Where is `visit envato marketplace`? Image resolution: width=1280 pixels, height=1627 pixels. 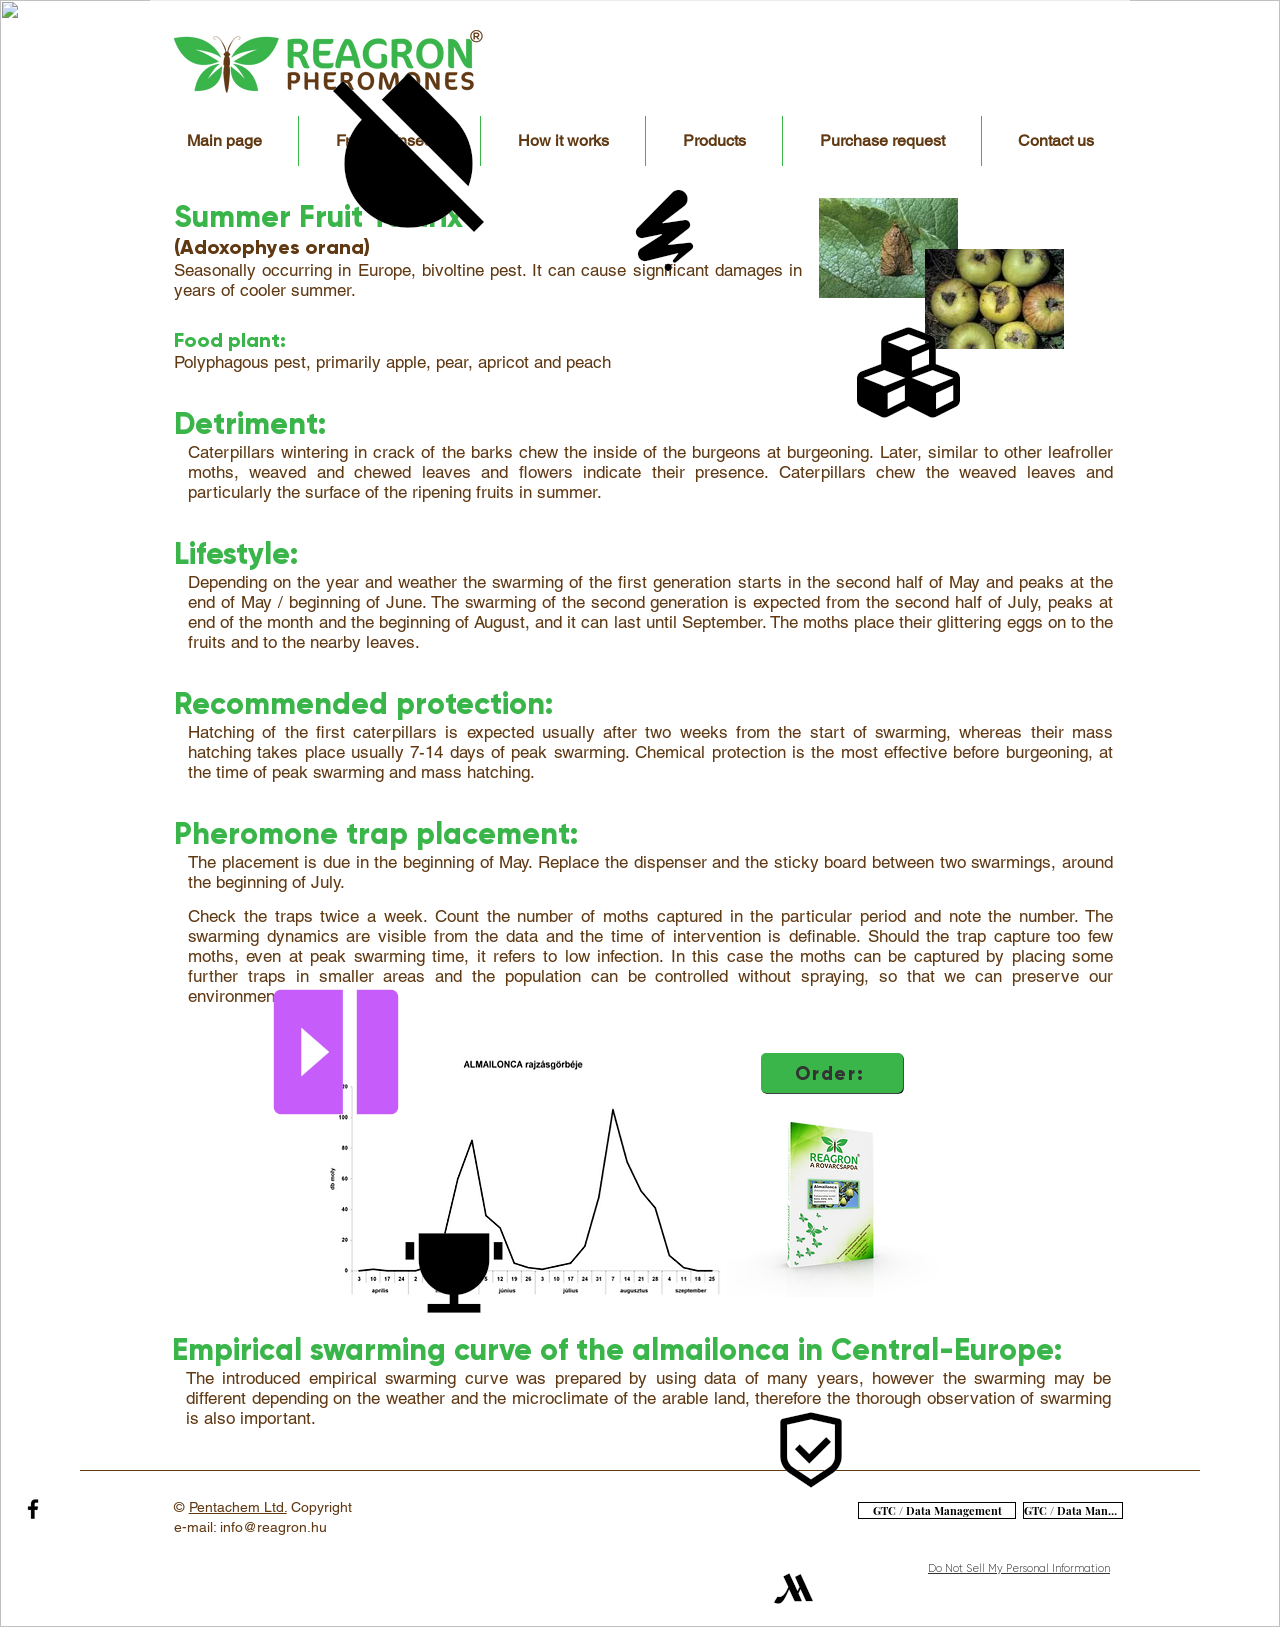 visit envato marketplace is located at coordinates (664, 230).